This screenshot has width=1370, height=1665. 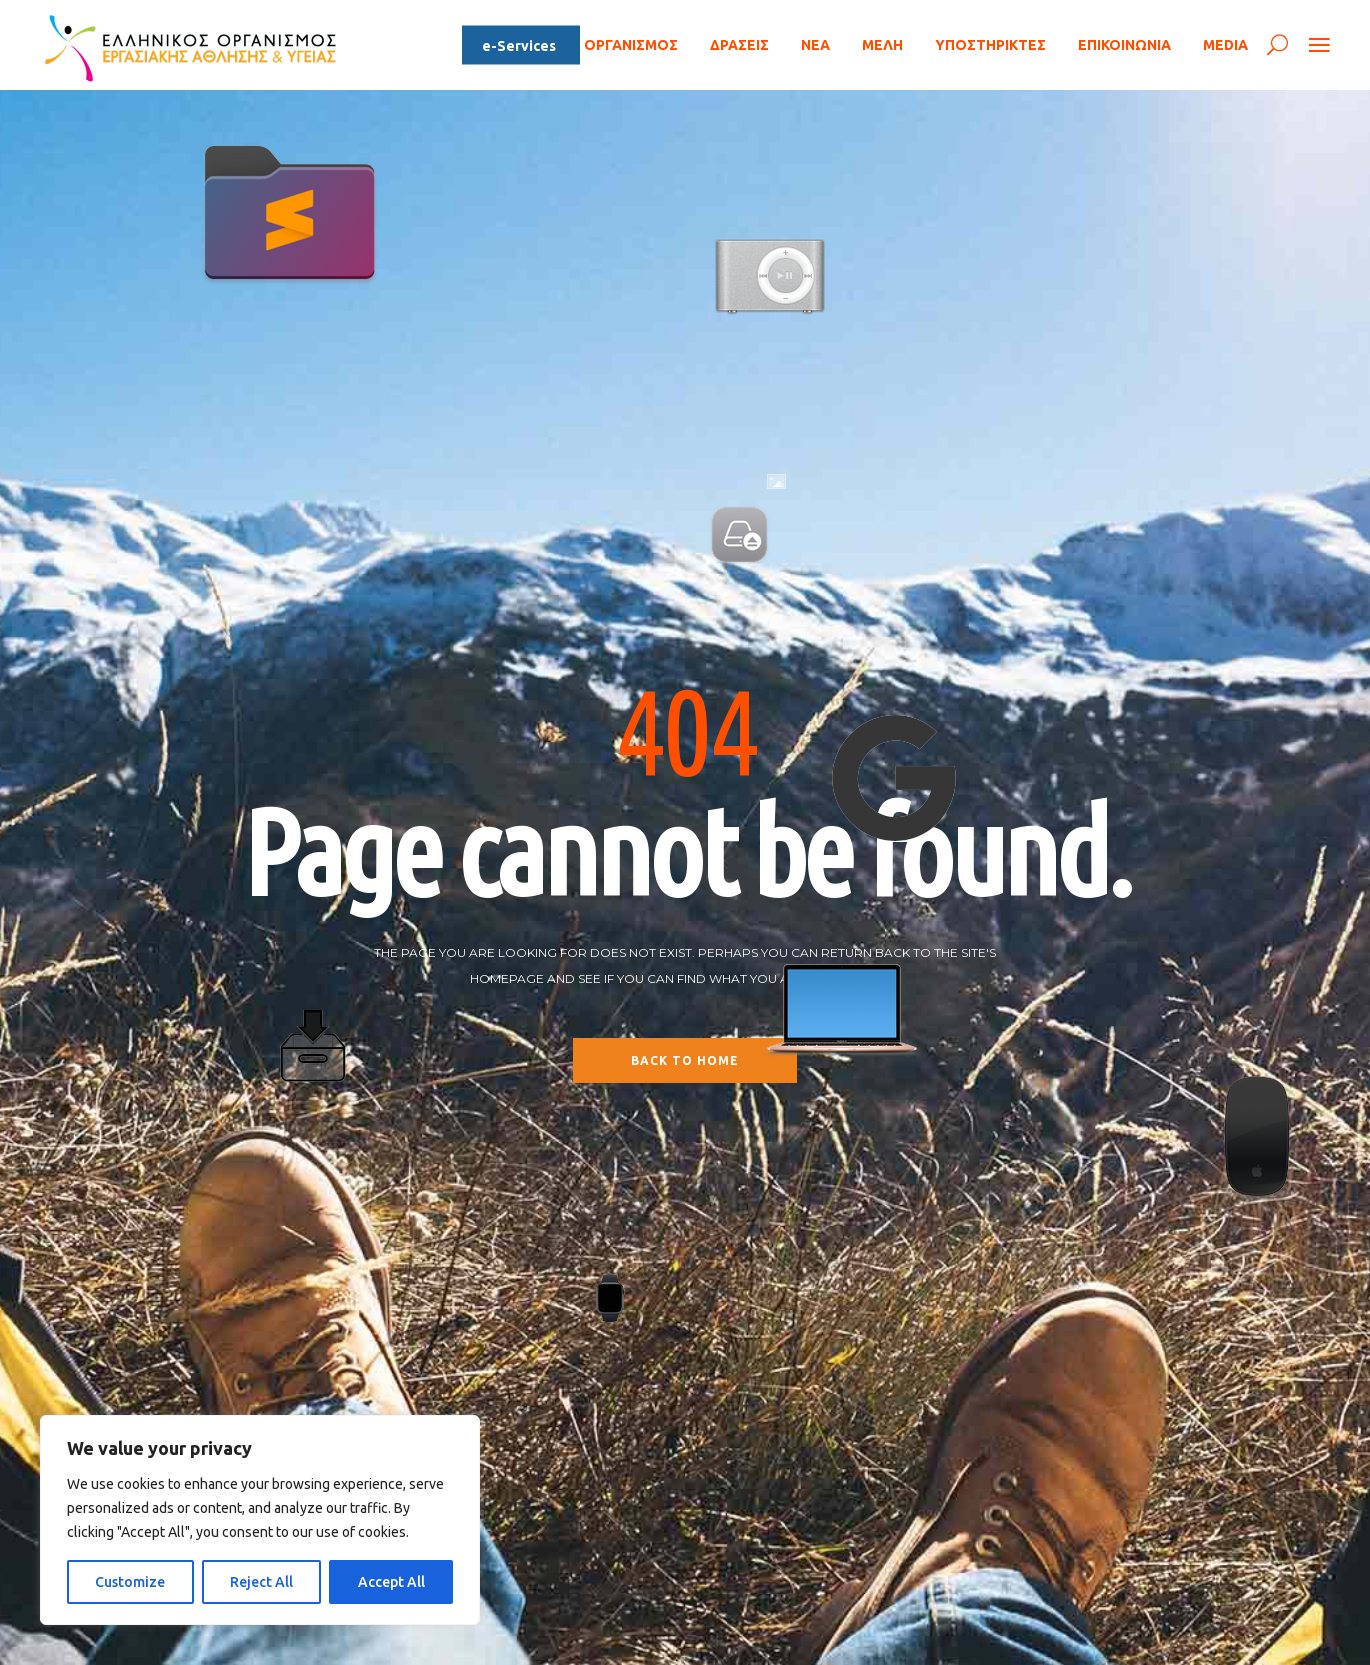 What do you see at coordinates (842, 997) in the screenshot?
I see `represents this macbook air in system settings` at bounding box center [842, 997].